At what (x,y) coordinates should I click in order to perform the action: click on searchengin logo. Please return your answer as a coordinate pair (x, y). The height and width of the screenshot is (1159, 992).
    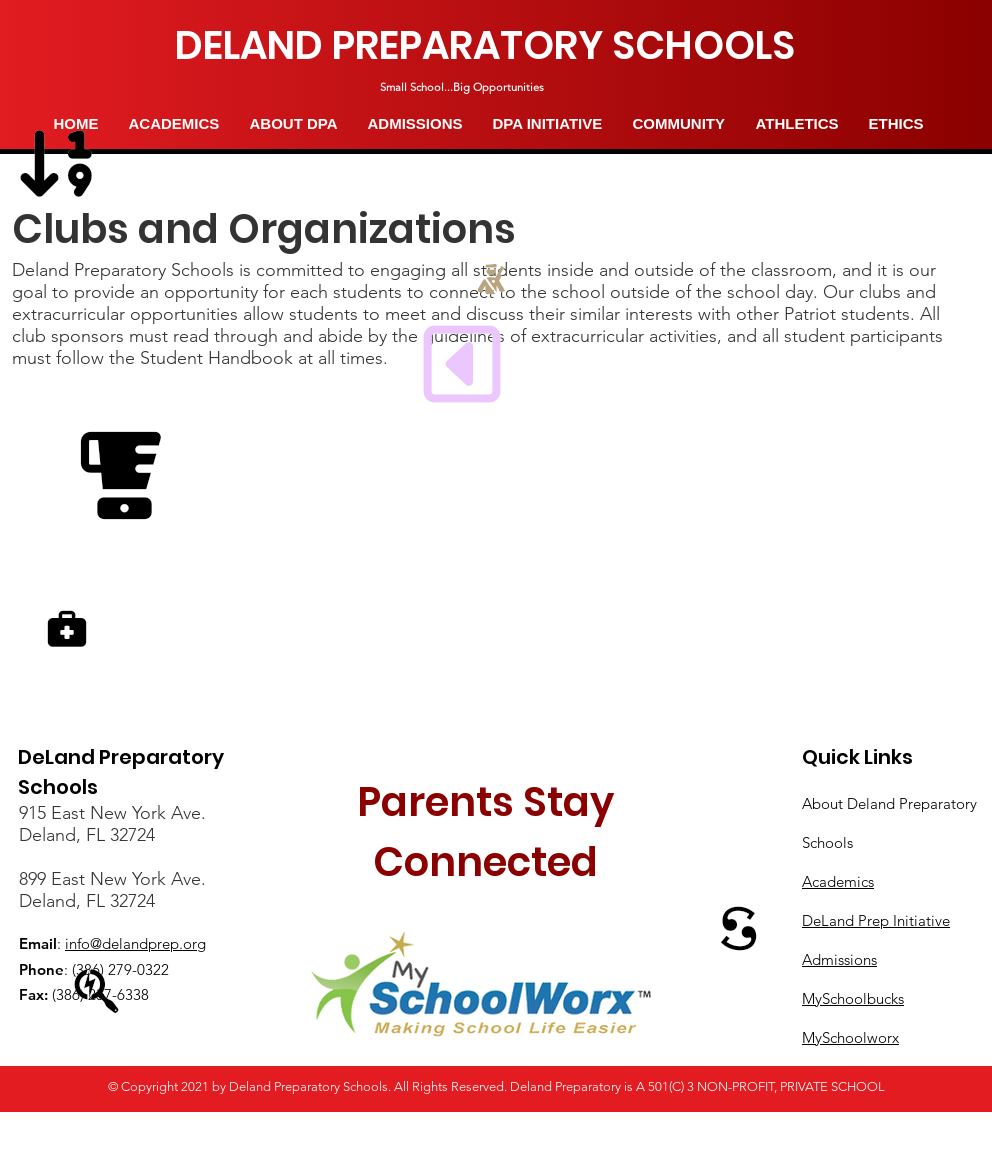
    Looking at the image, I should click on (96, 990).